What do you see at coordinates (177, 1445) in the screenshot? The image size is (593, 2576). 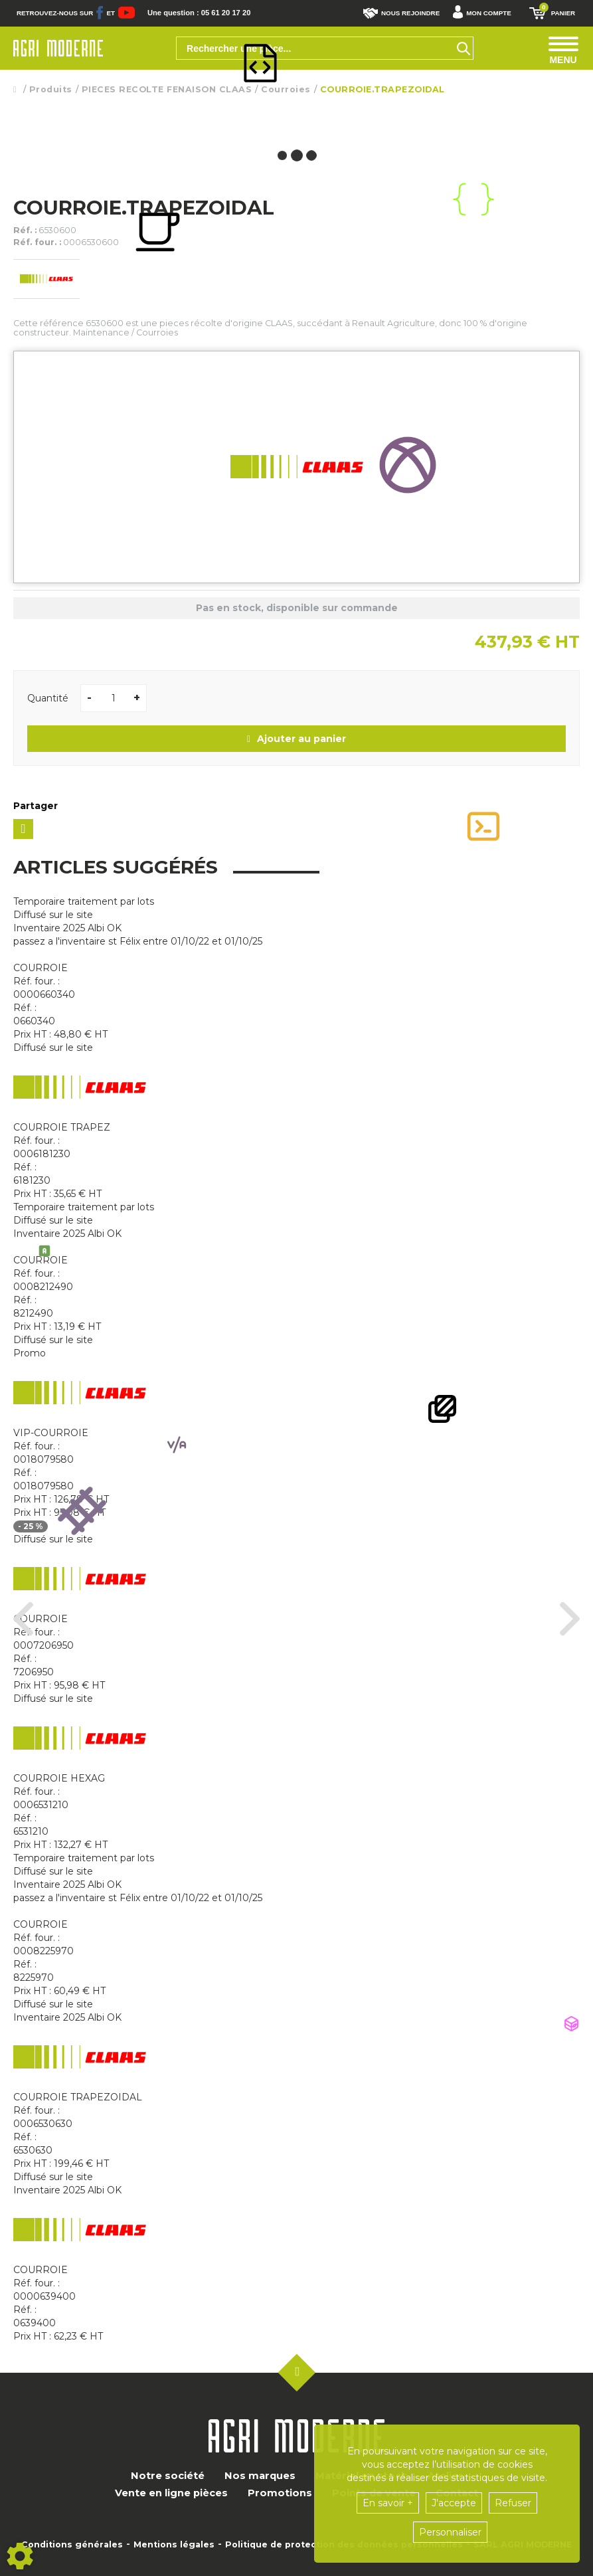 I see `adjust letter spacing in text` at bounding box center [177, 1445].